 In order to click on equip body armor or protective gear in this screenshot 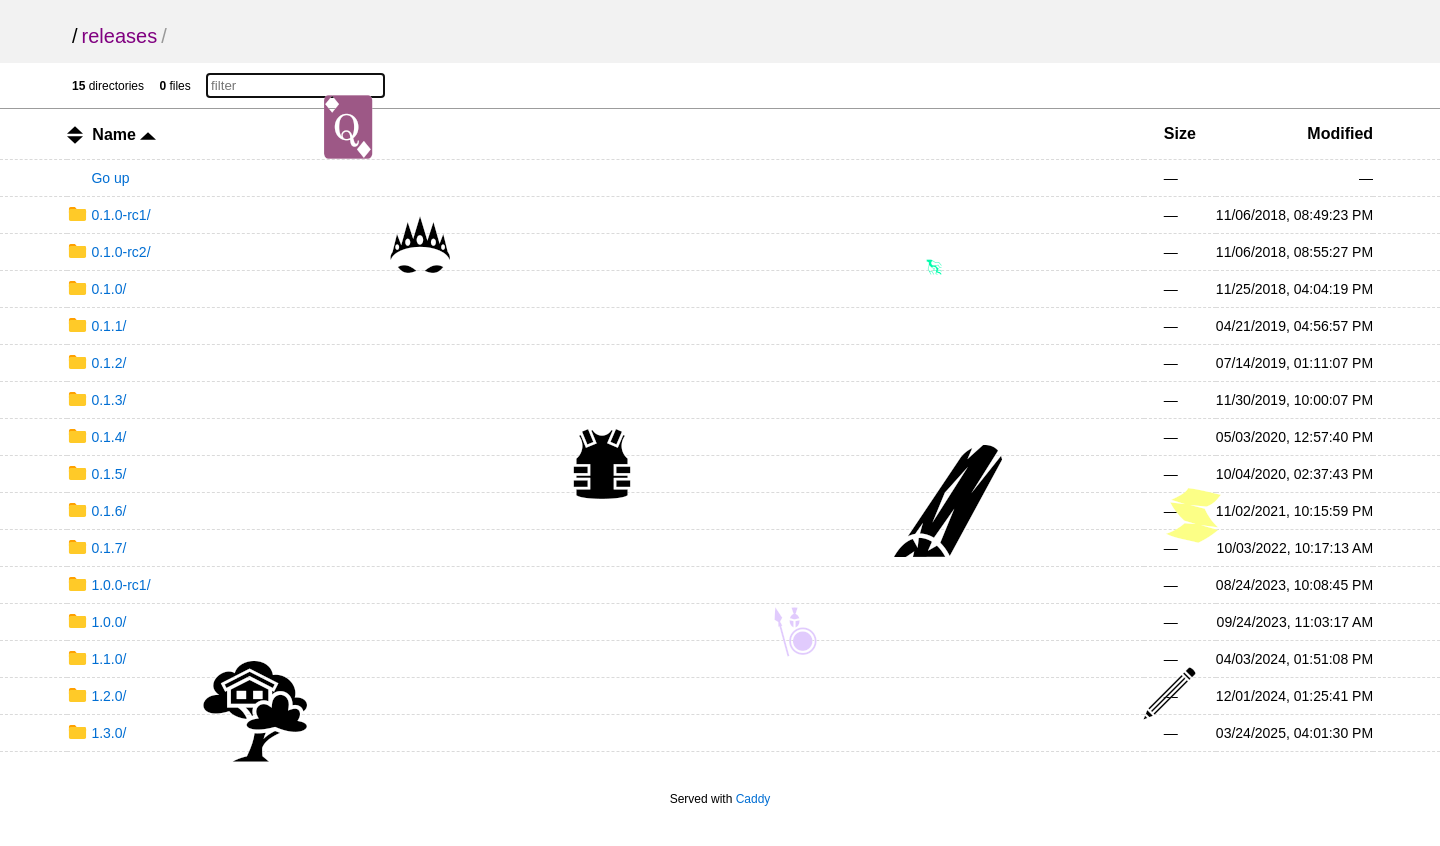, I will do `click(602, 464)`.